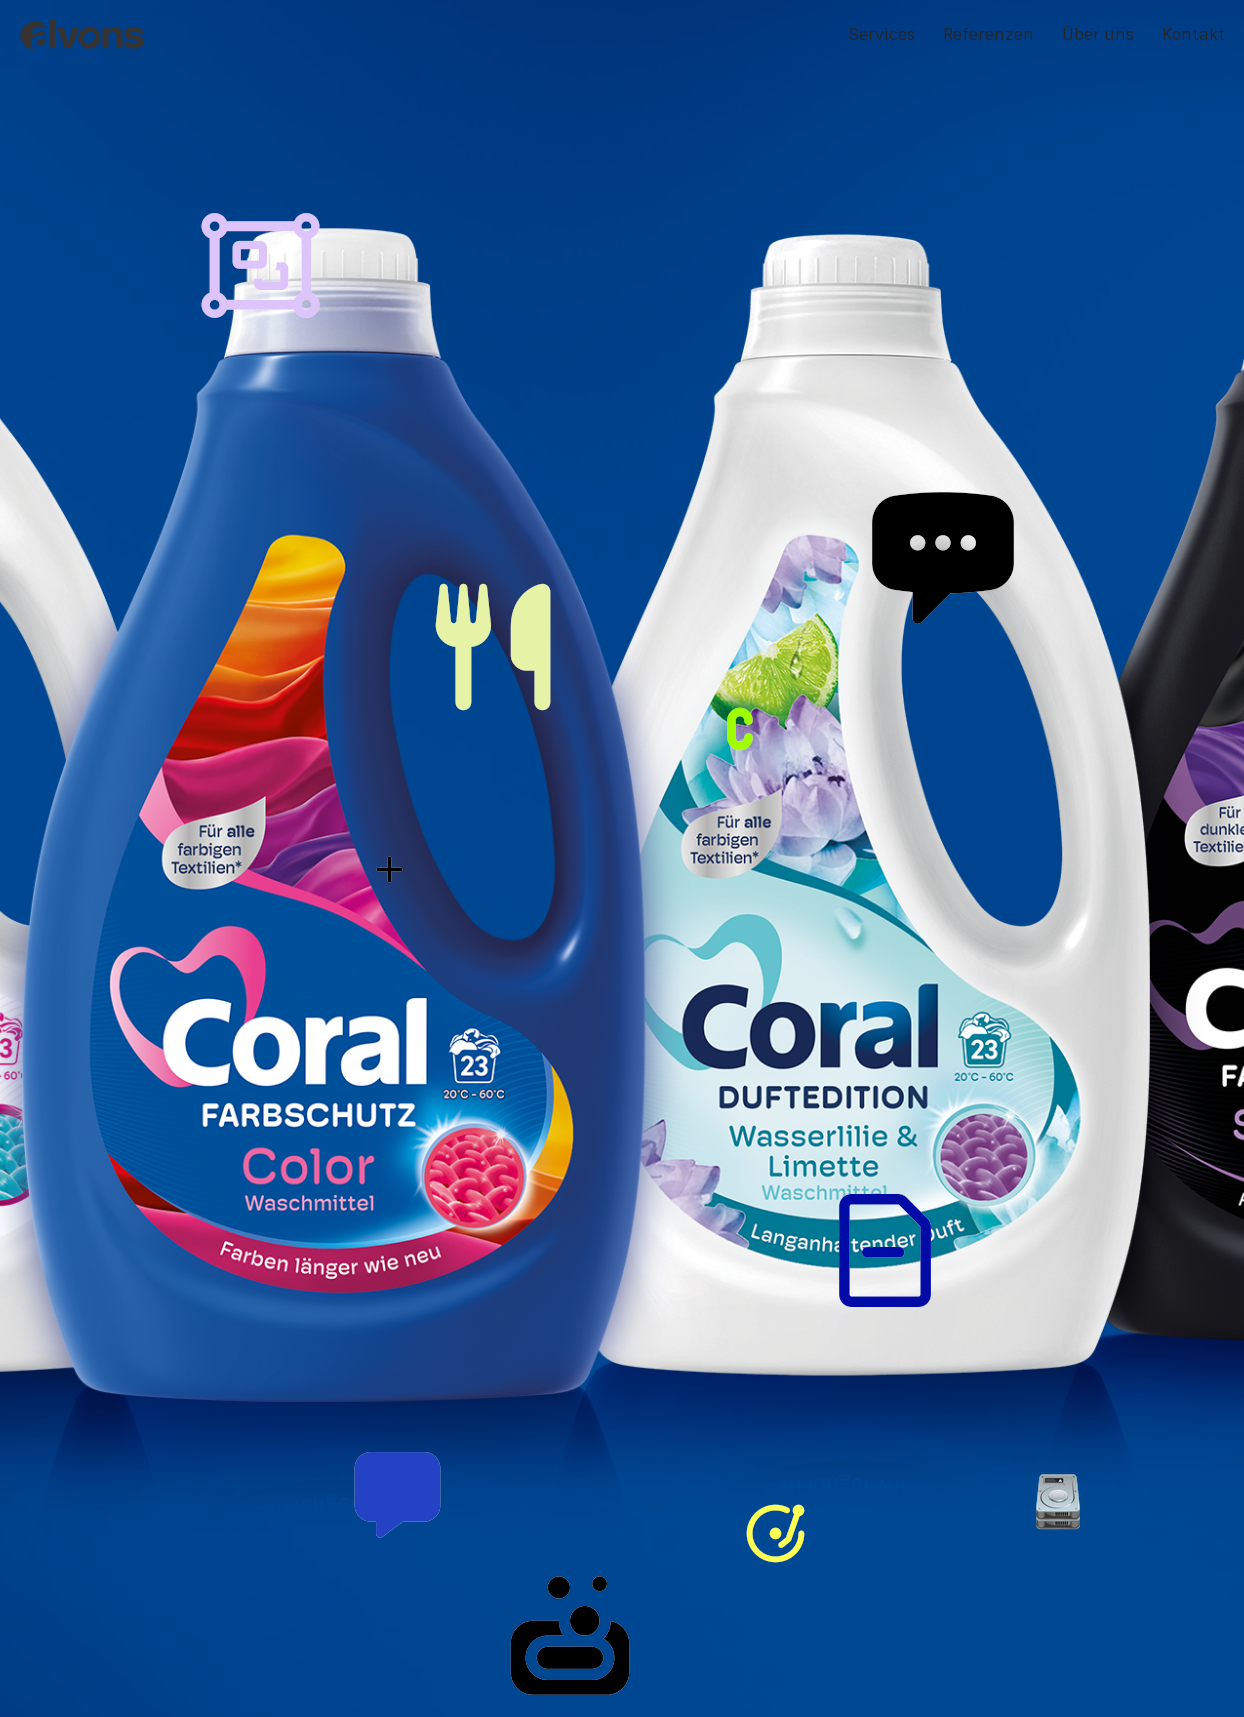 The width and height of the screenshot is (1244, 1717). I want to click on open messaging or chat, so click(397, 1489).